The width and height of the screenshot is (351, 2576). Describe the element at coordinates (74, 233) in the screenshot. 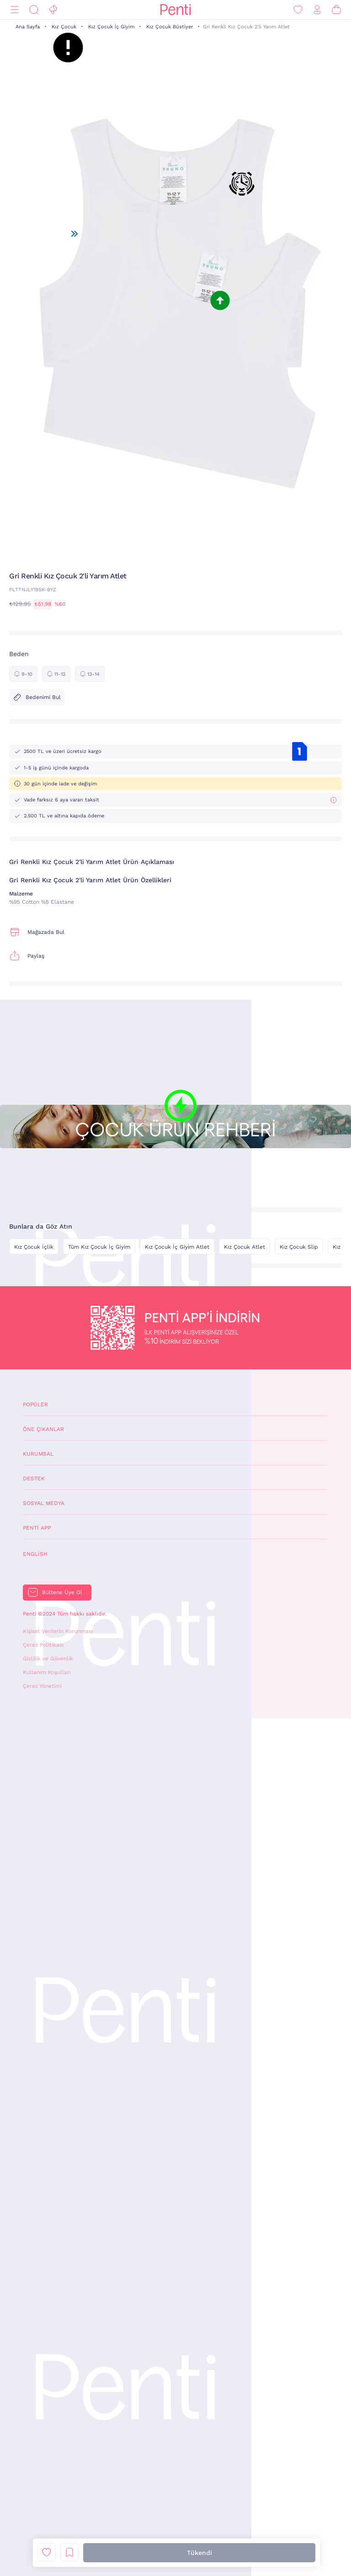

I see `skip forward or advance to next item` at that location.